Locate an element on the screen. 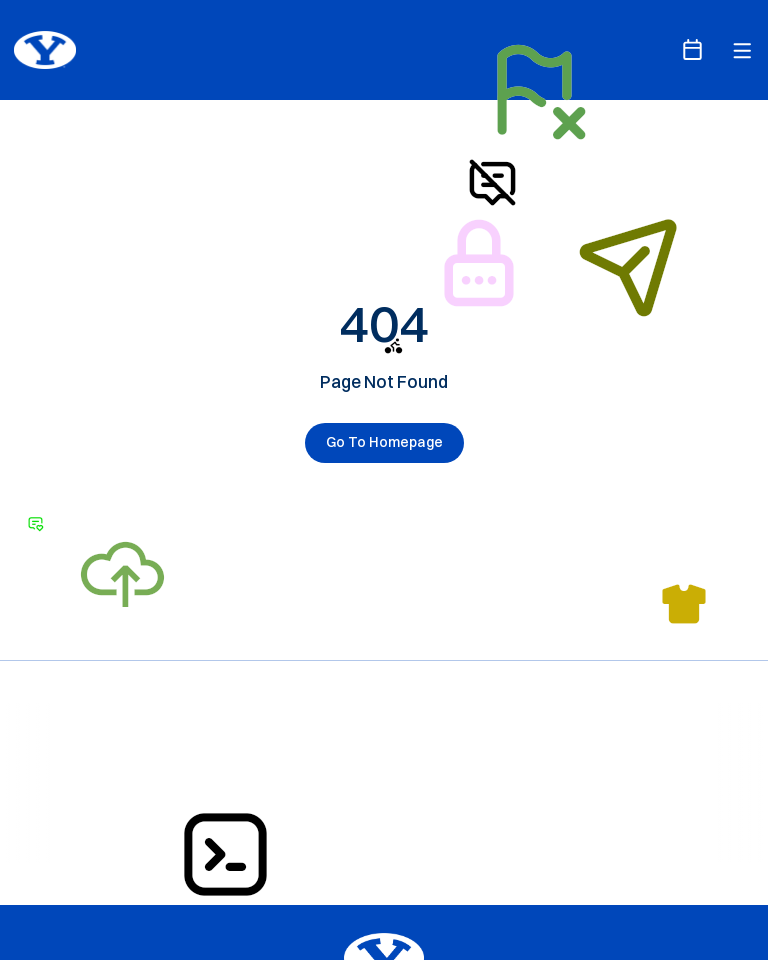 The height and width of the screenshot is (960, 768). send a message is located at coordinates (631, 264).